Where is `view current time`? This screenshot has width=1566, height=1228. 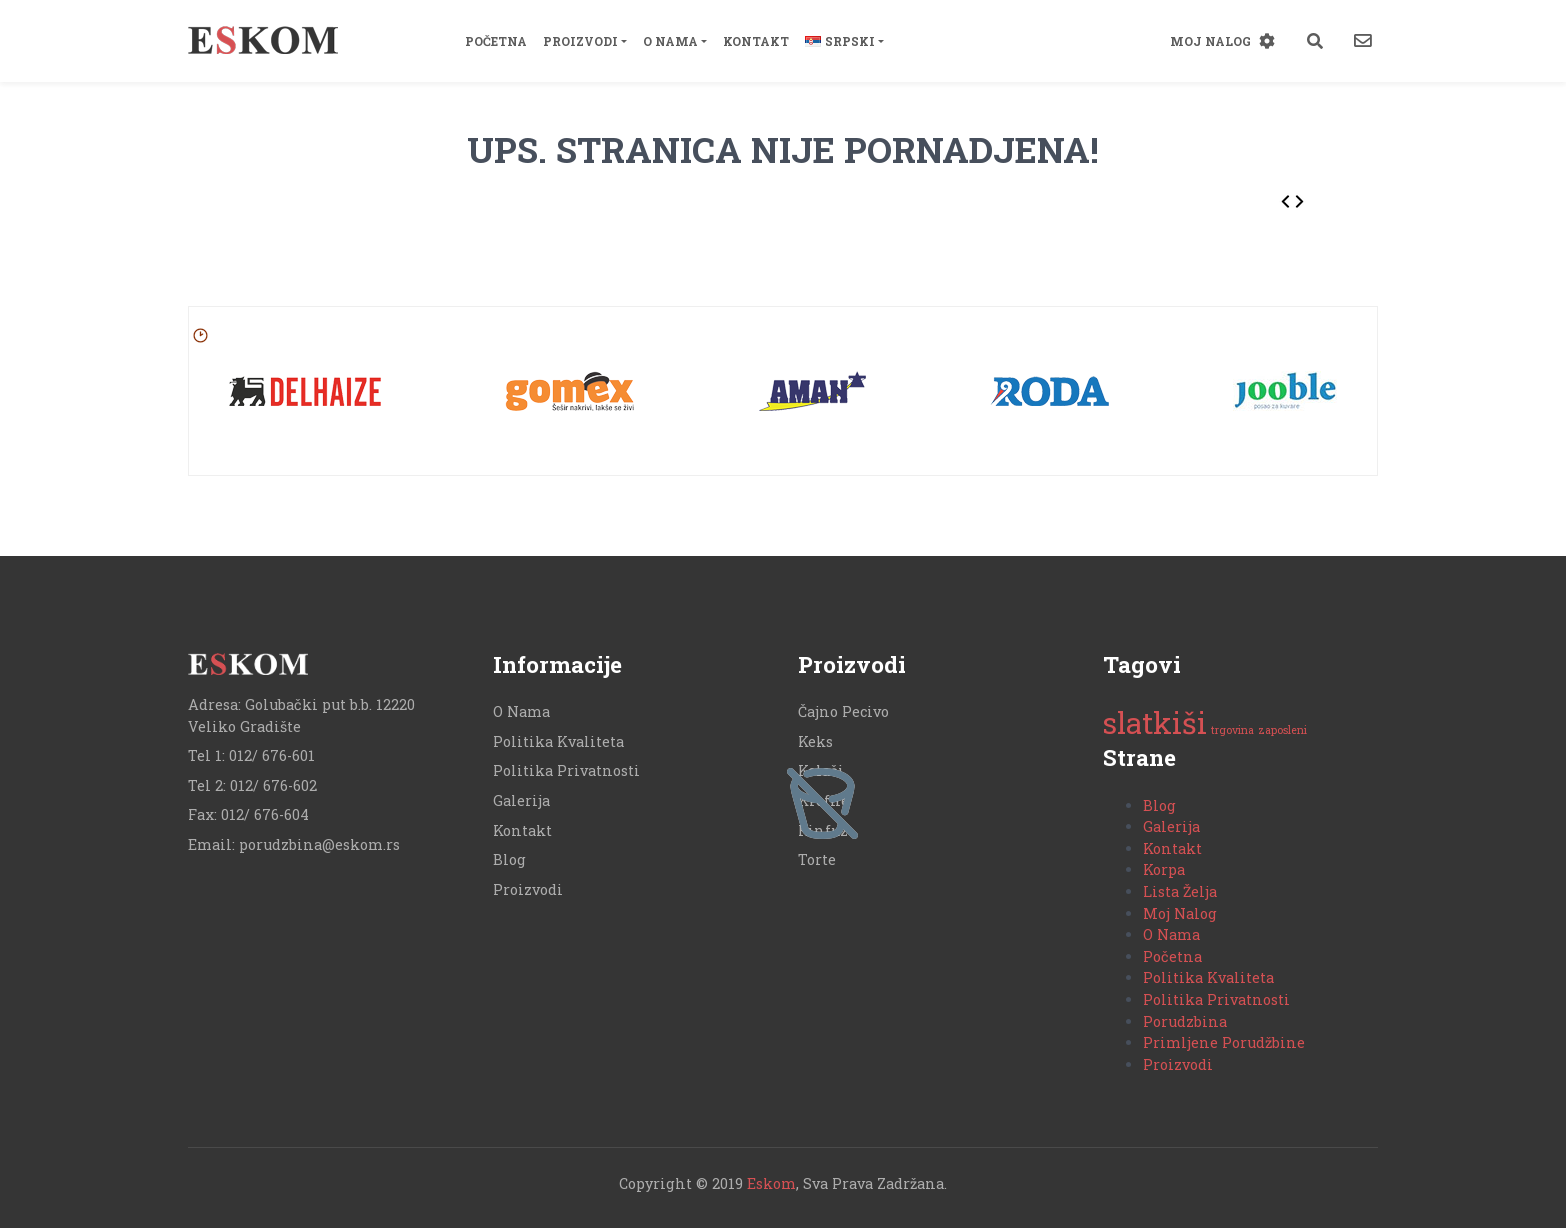 view current time is located at coordinates (200, 335).